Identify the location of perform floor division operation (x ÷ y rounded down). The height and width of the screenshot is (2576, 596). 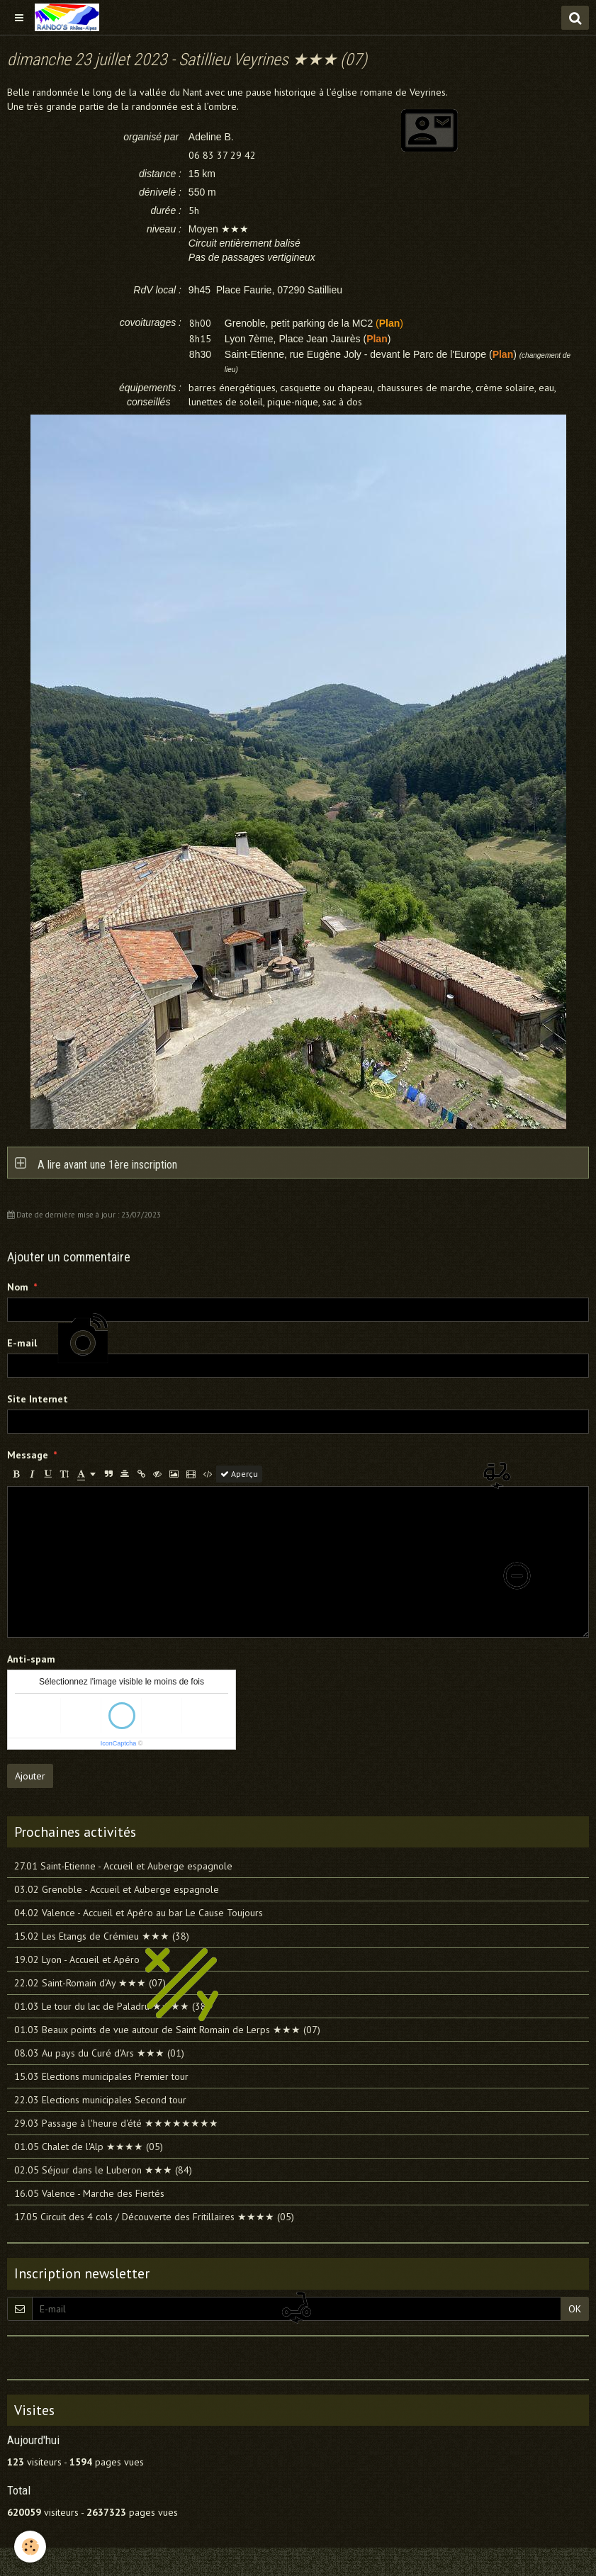
(181, 1984).